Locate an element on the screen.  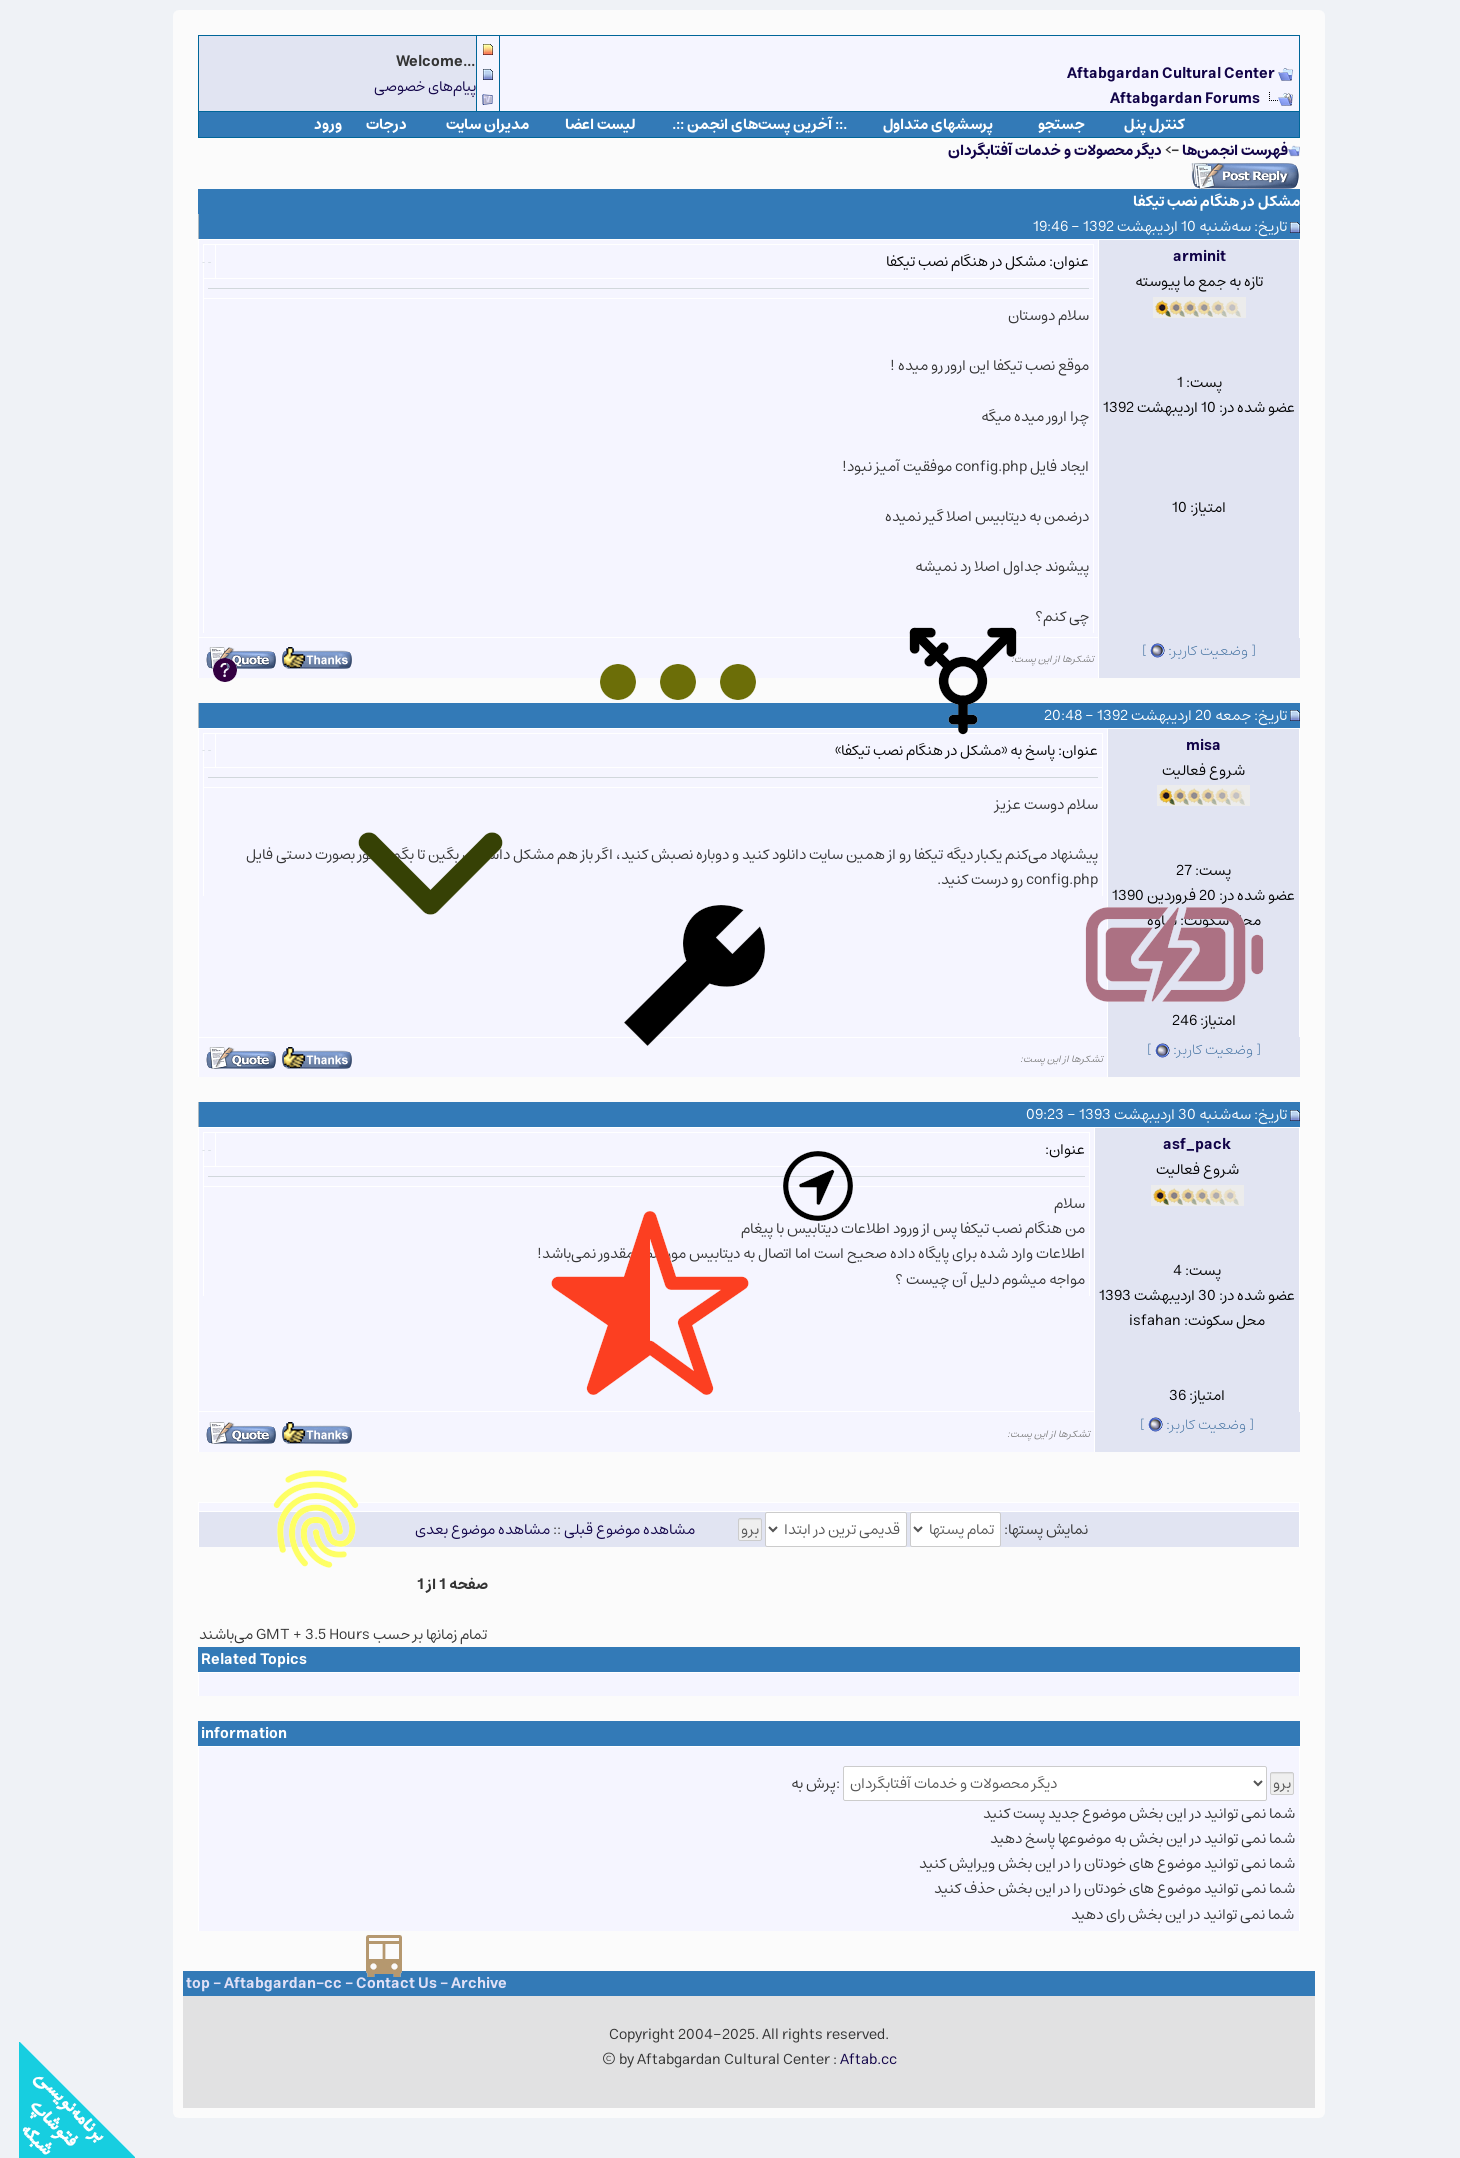
view public transit options is located at coordinates (384, 1956).